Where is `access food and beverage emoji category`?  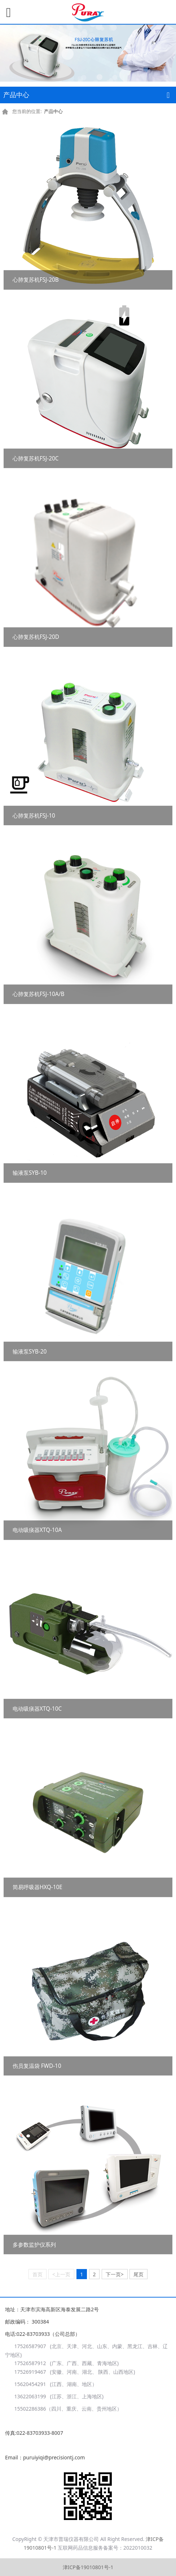 access food and beverage emoji category is located at coordinates (19, 785).